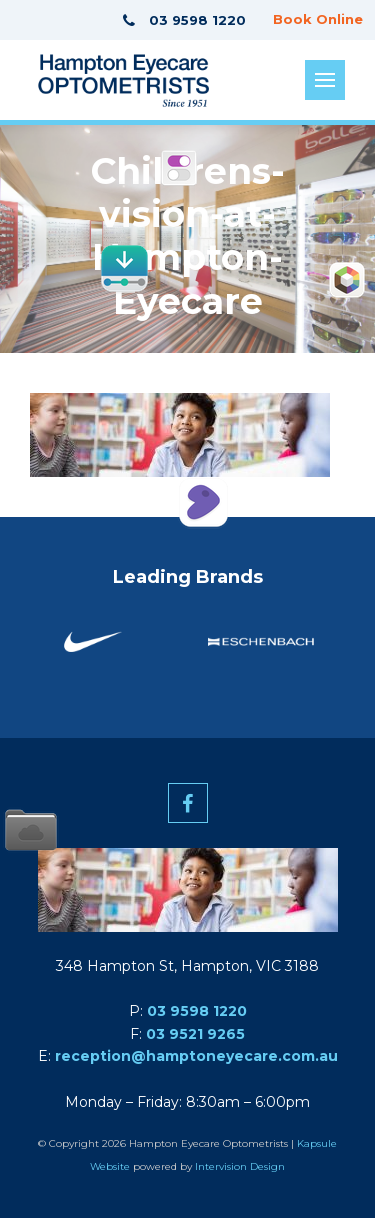 This screenshot has width=375, height=1218. Describe the element at coordinates (347, 280) in the screenshot. I see `launch prism launcher application` at that location.